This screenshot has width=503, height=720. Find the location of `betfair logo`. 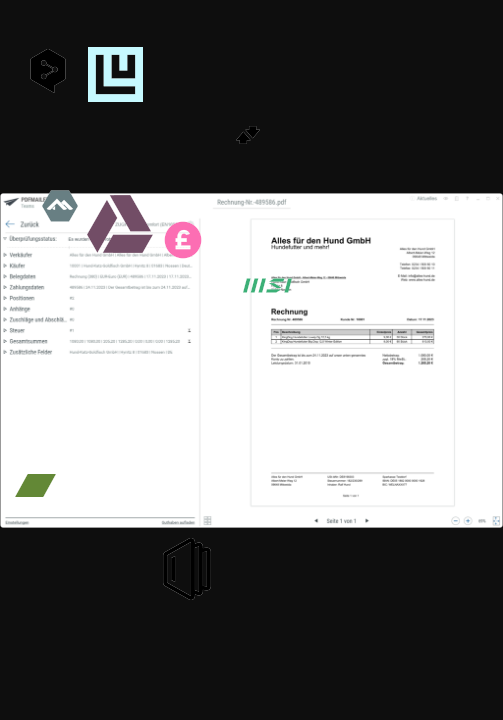

betfair logo is located at coordinates (248, 135).